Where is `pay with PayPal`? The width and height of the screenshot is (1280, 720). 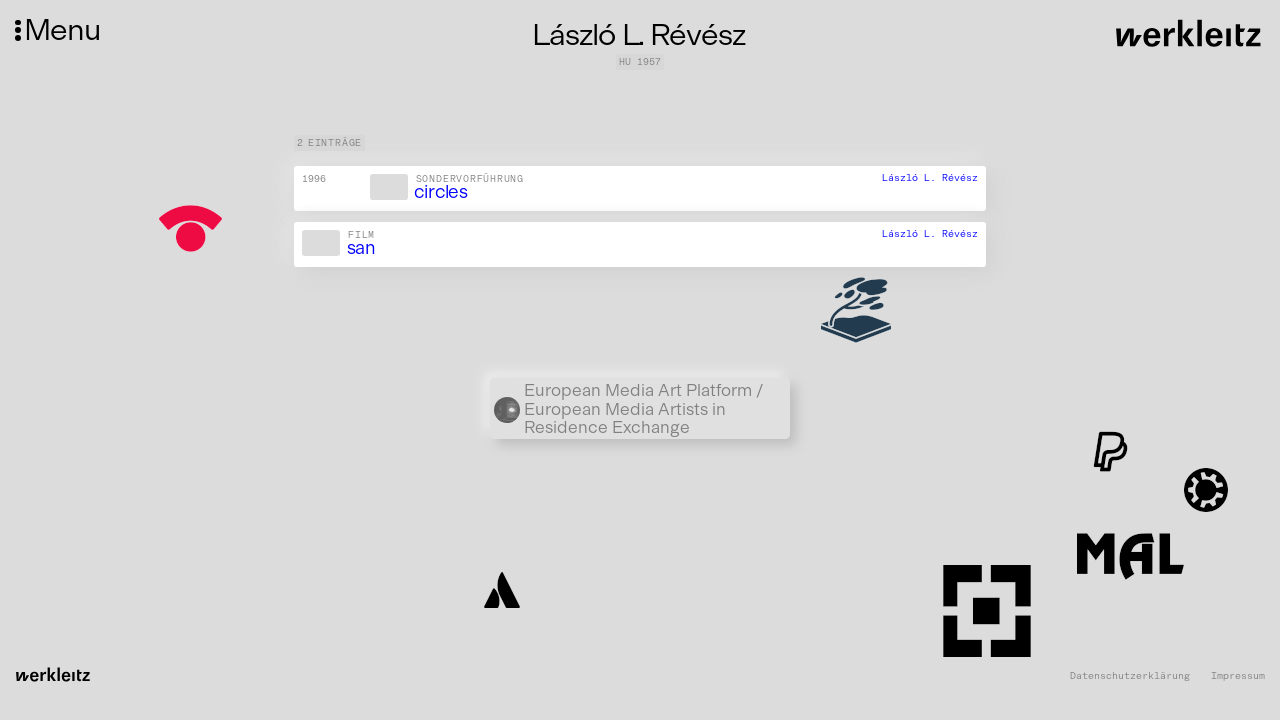 pay with PayPal is located at coordinates (1111, 451).